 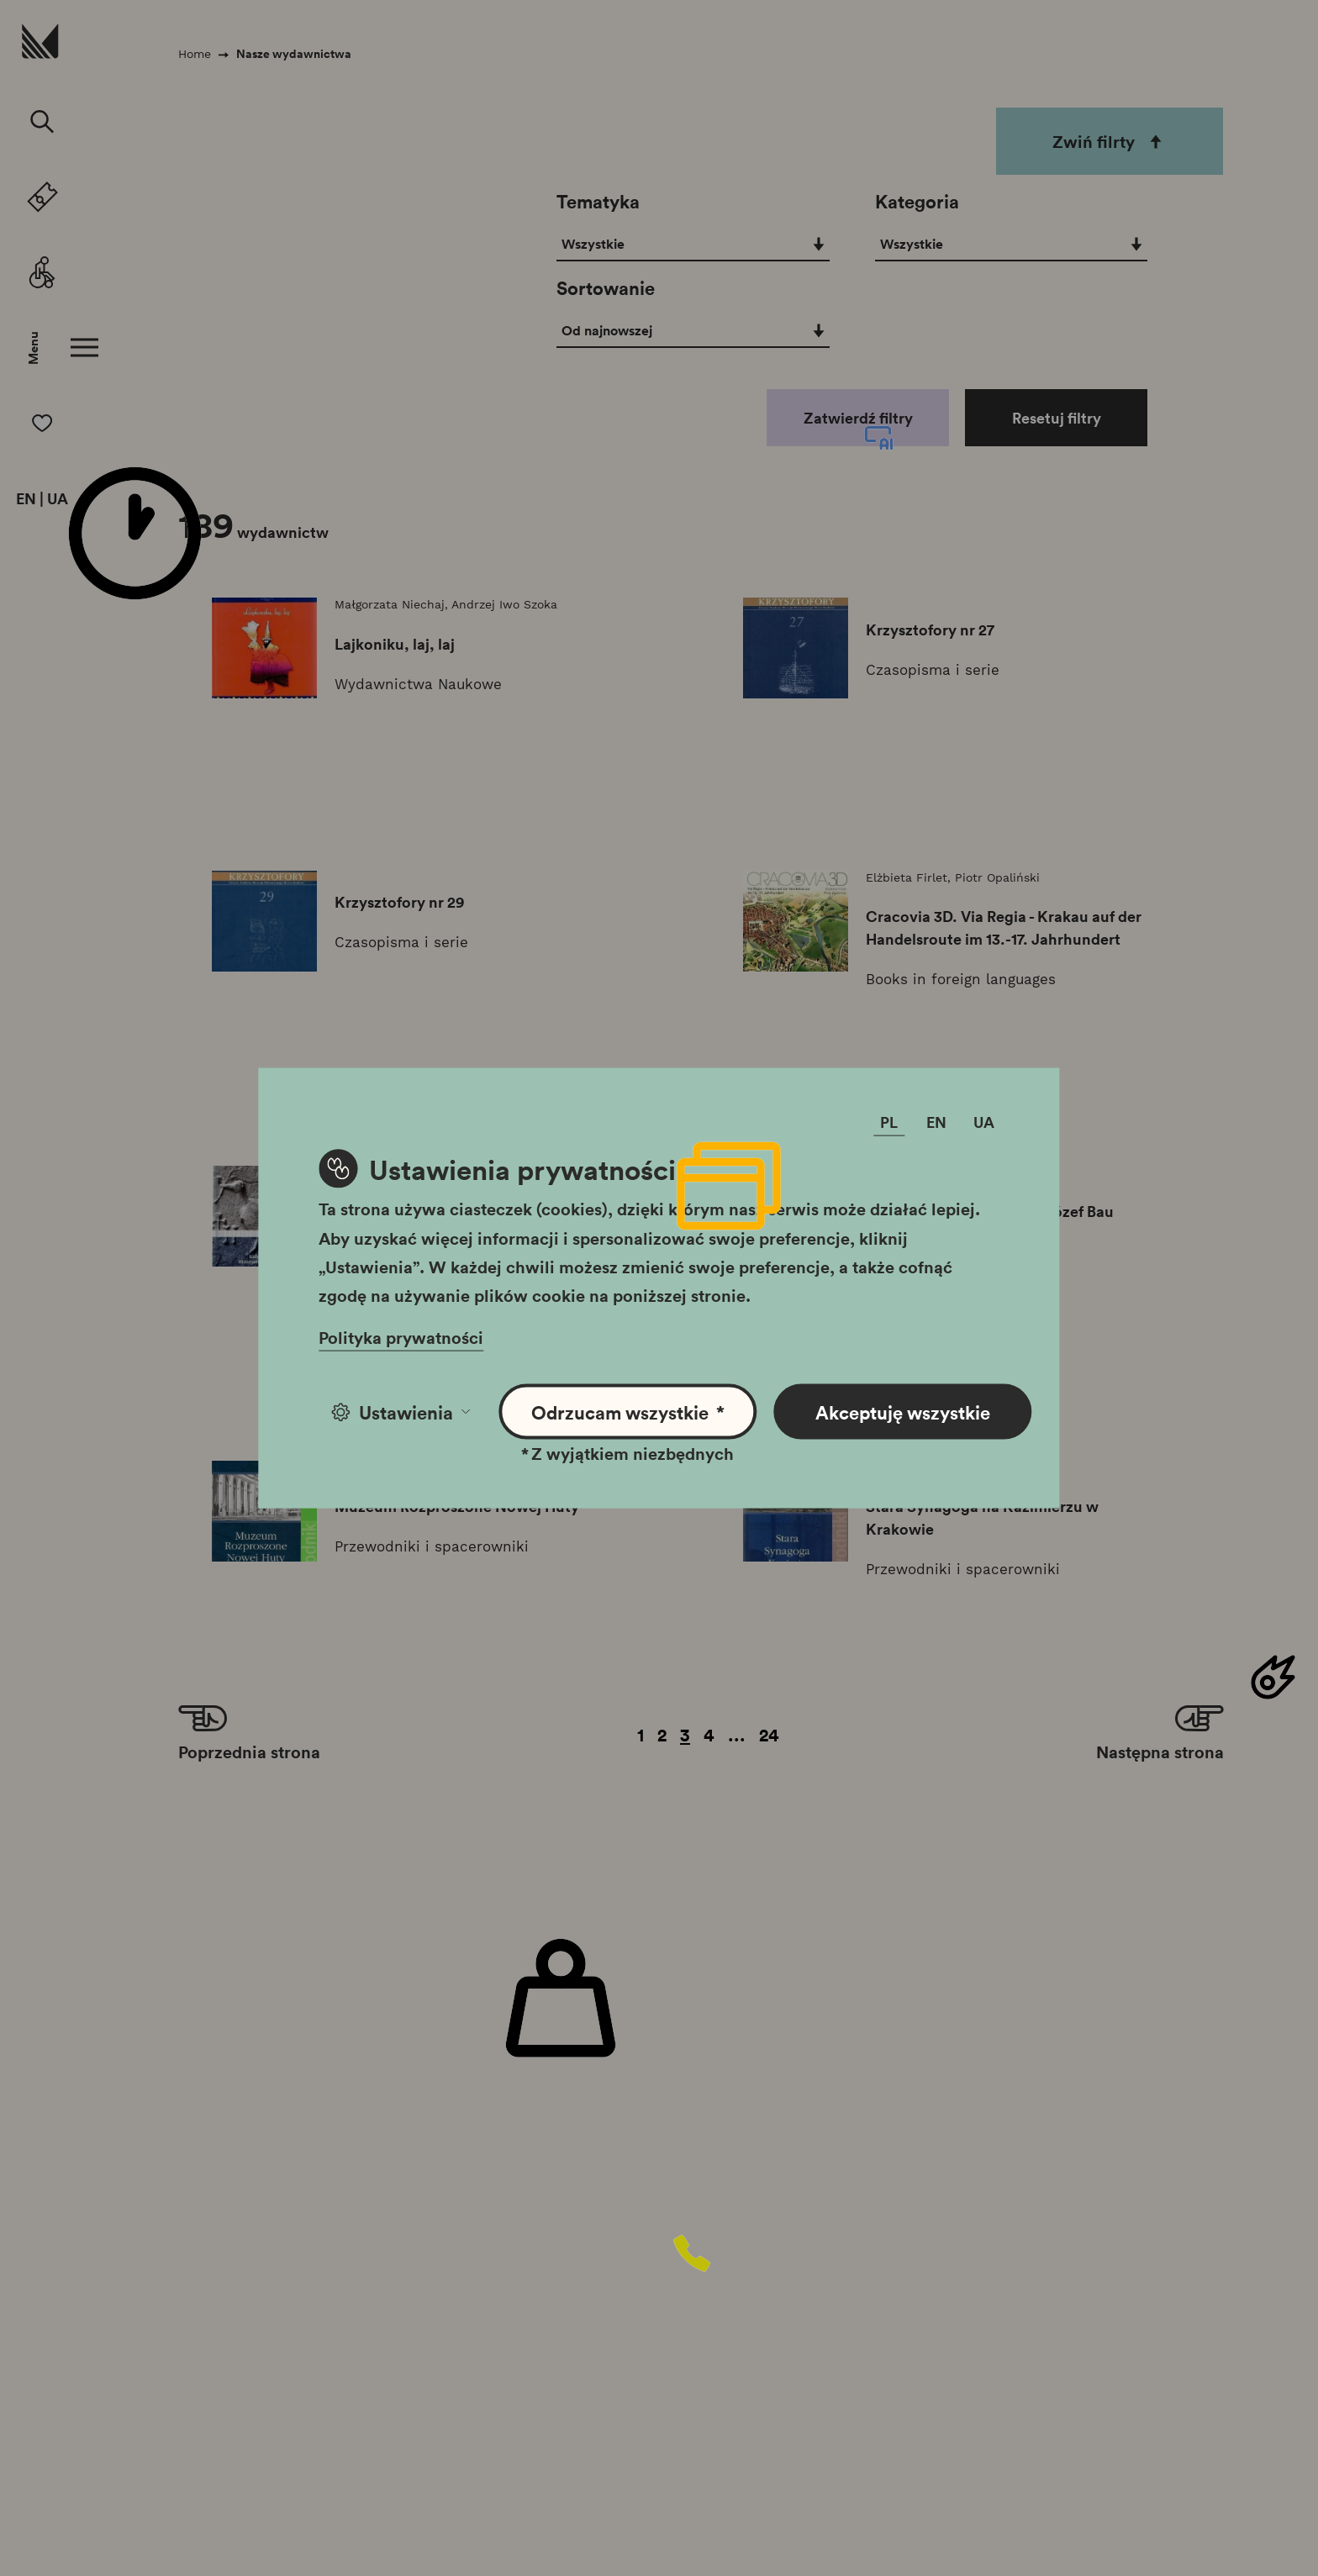 What do you see at coordinates (692, 2253) in the screenshot?
I see `make a phone call` at bounding box center [692, 2253].